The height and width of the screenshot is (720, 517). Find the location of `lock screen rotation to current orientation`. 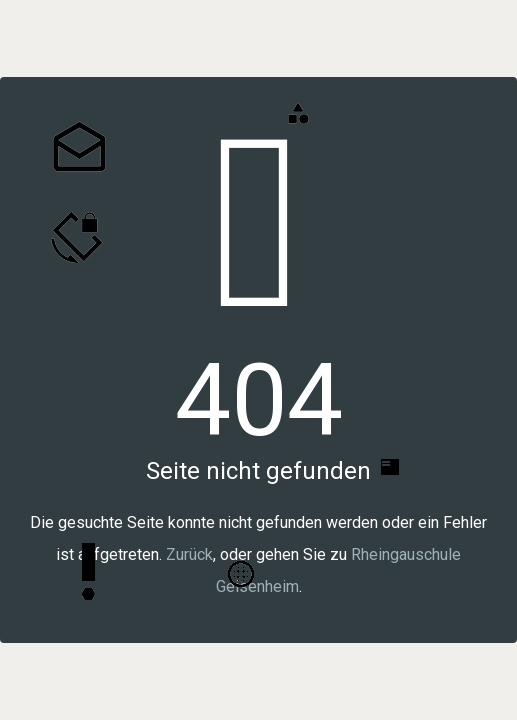

lock screen rotation to current orientation is located at coordinates (77, 236).